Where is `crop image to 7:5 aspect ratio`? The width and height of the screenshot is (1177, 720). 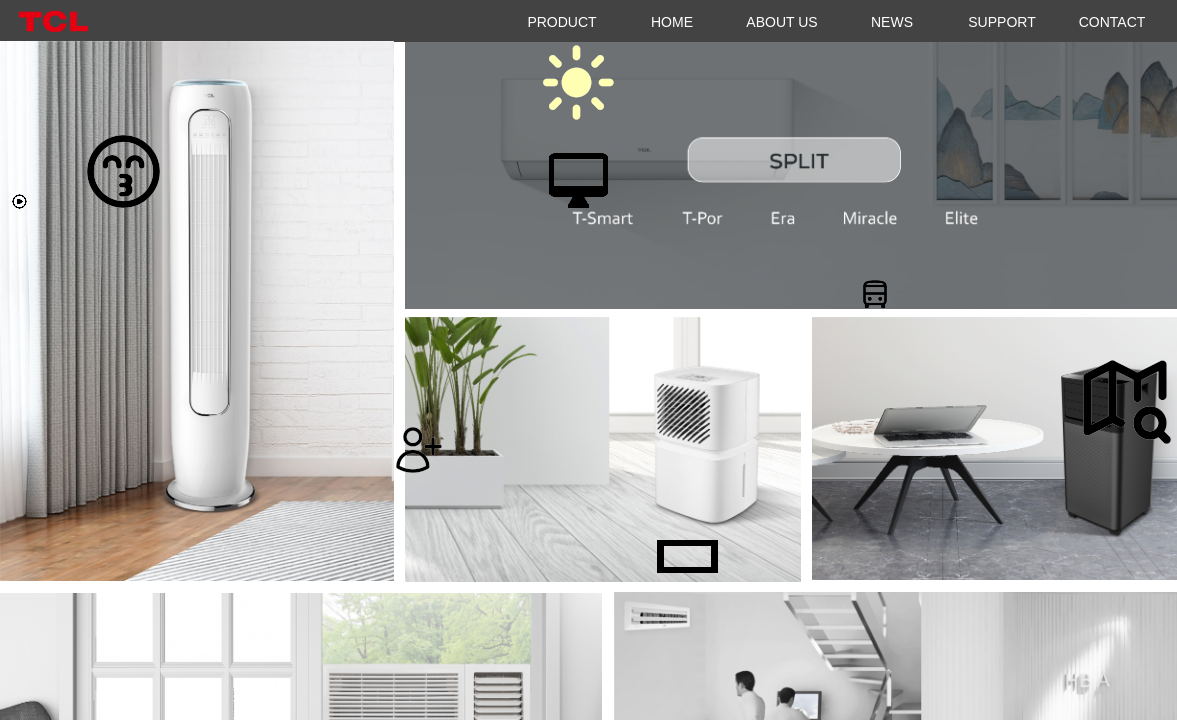
crop image to 7:5 aspect ratio is located at coordinates (687, 556).